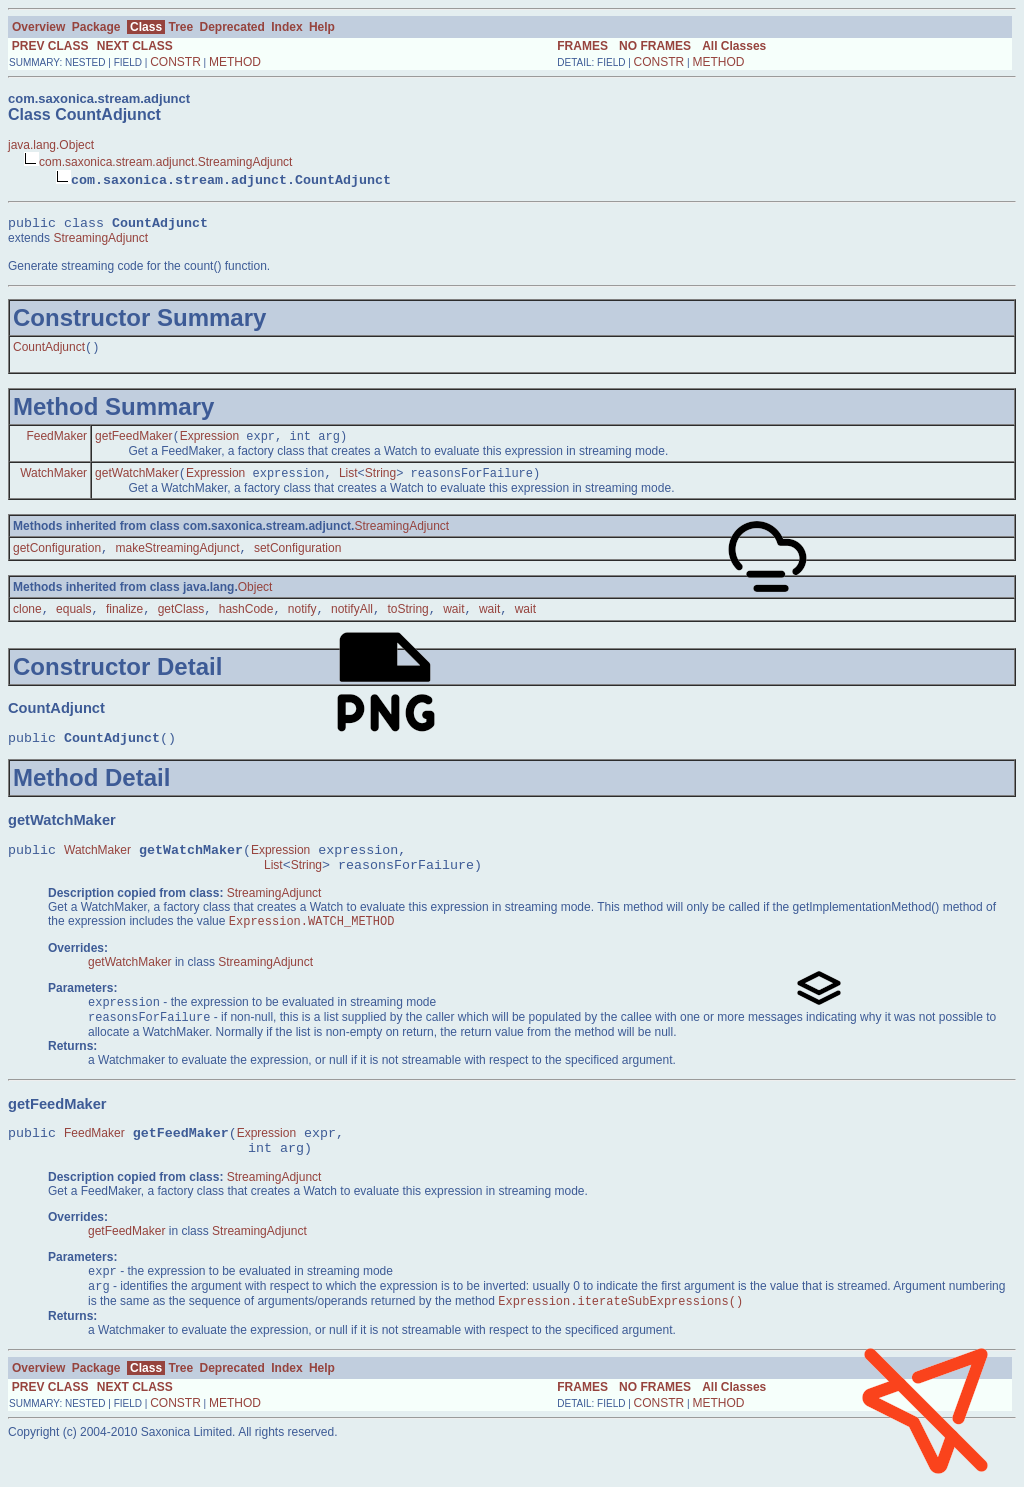 The height and width of the screenshot is (1487, 1024). What do you see at coordinates (767, 556) in the screenshot?
I see `indicates foggy weather conditions` at bounding box center [767, 556].